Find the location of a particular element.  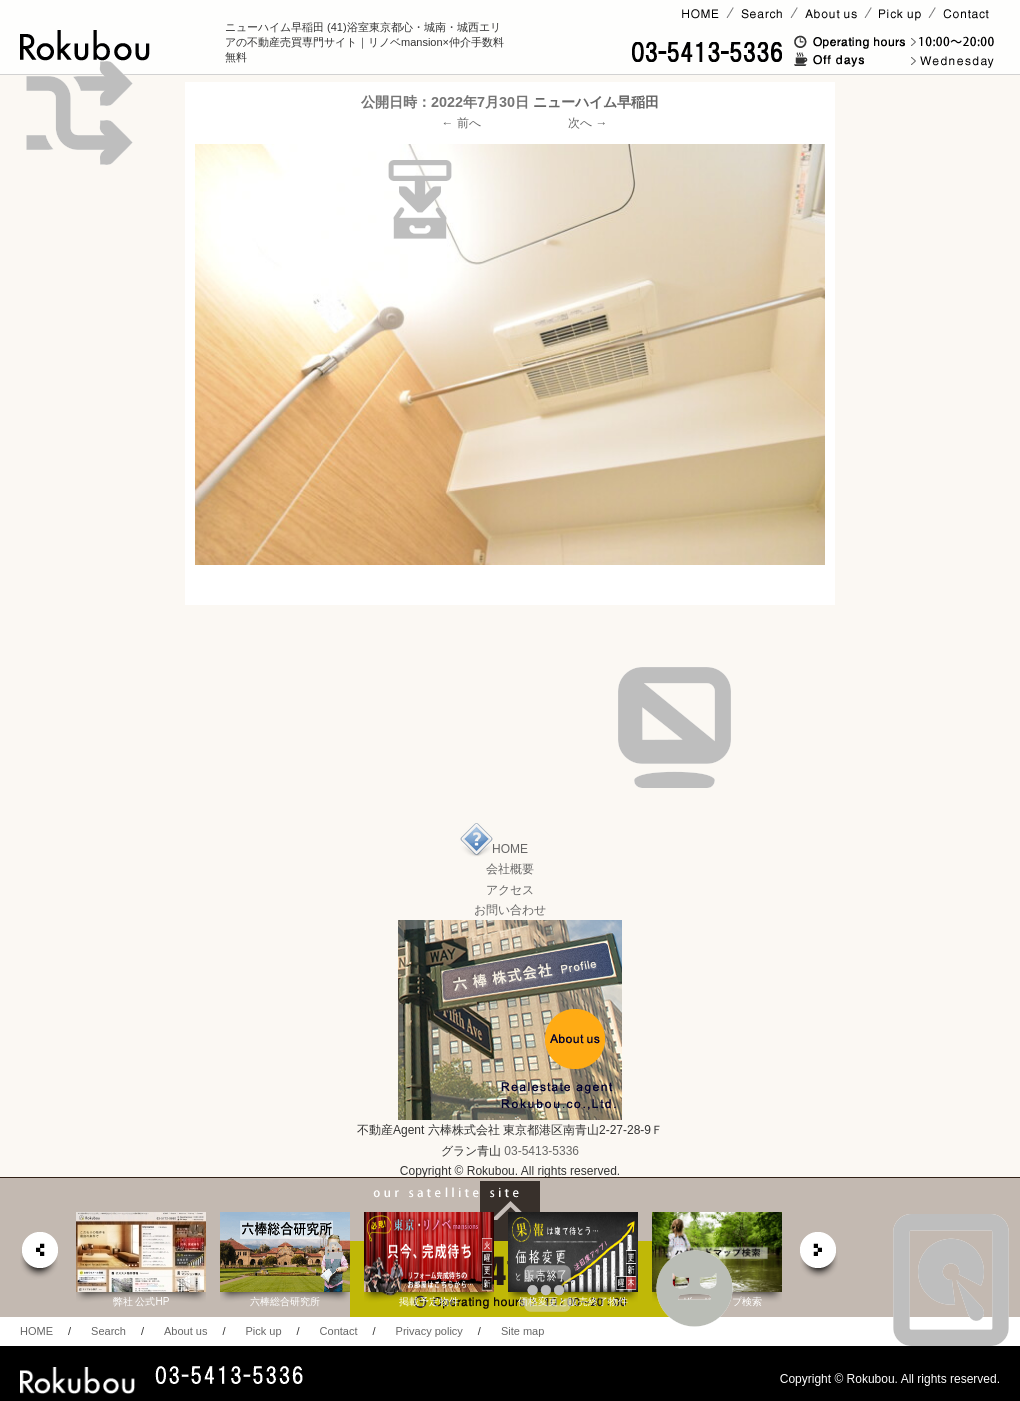

indicates a help or information dialog is located at coordinates (476, 839).